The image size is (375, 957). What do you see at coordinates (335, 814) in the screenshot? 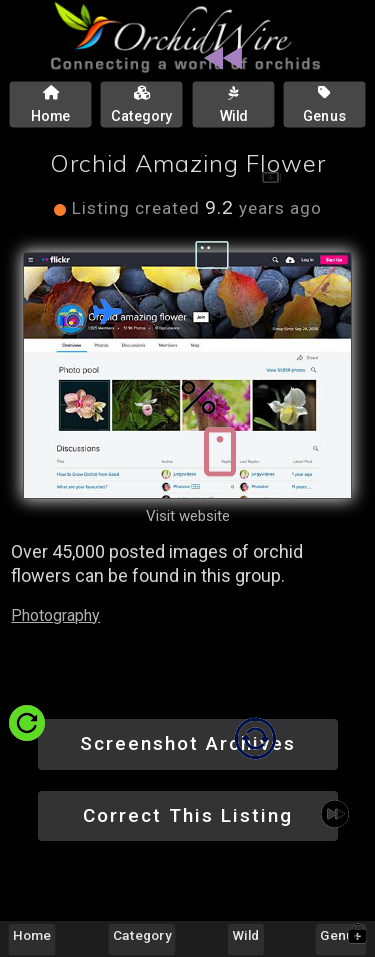
I see `skip forward to the next track` at bounding box center [335, 814].